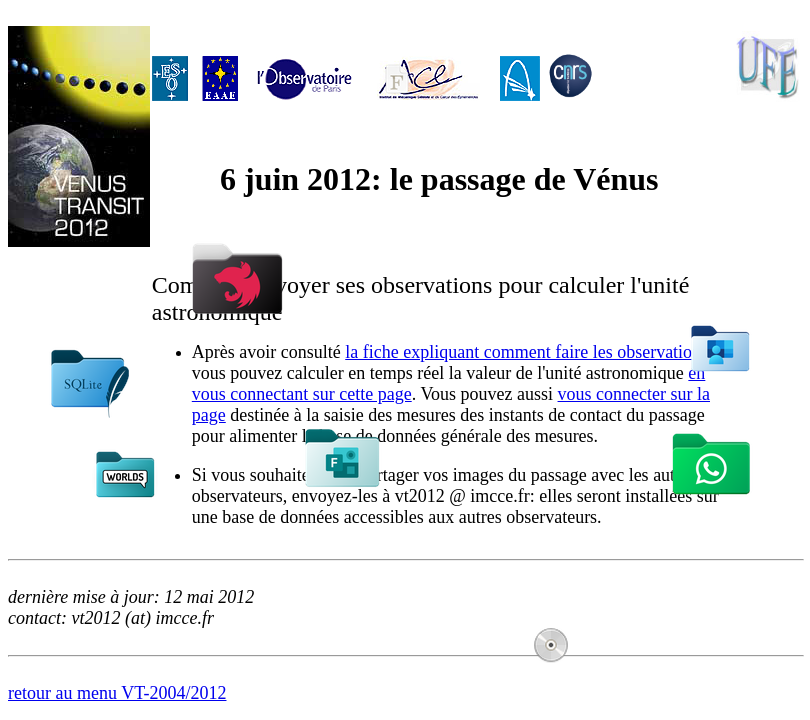 The image size is (810, 720). I want to click on open vrchat worlds folder, so click(125, 476).